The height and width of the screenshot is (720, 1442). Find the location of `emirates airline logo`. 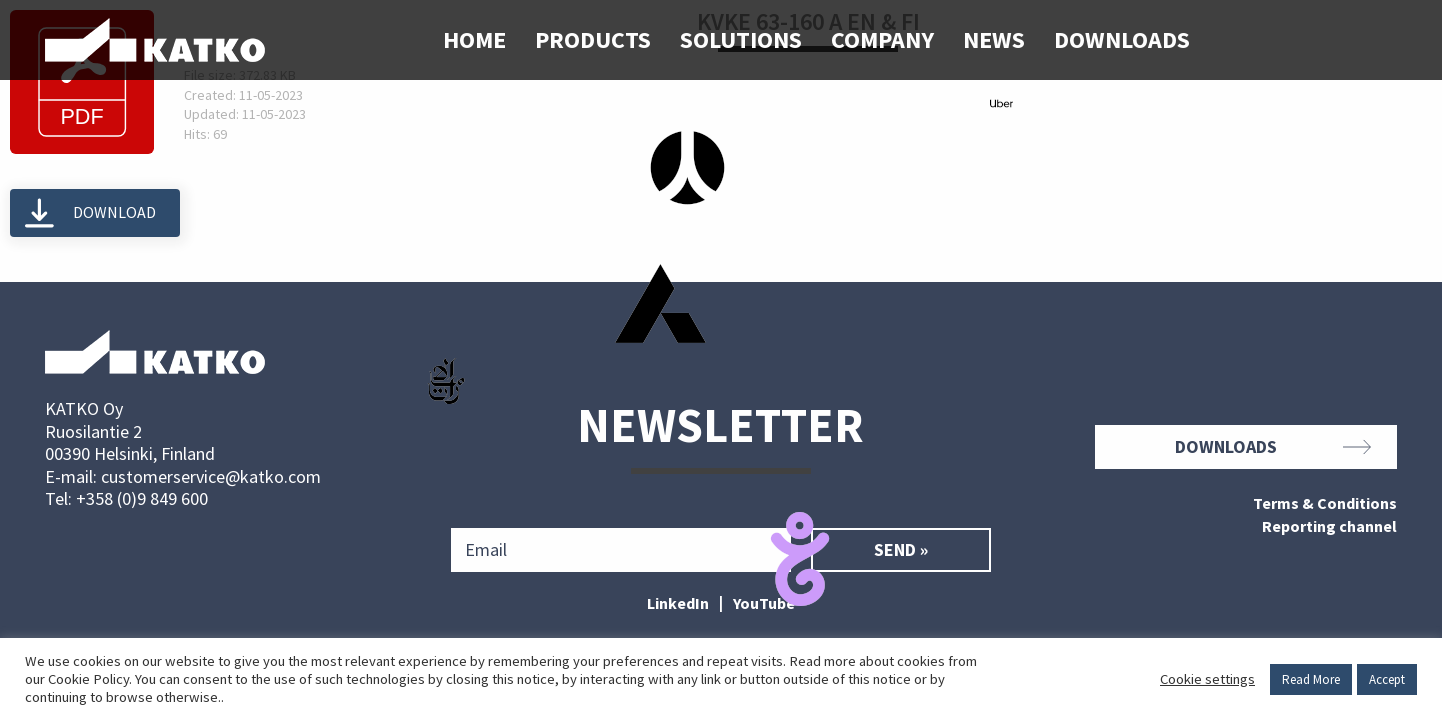

emirates airline logo is located at coordinates (446, 381).